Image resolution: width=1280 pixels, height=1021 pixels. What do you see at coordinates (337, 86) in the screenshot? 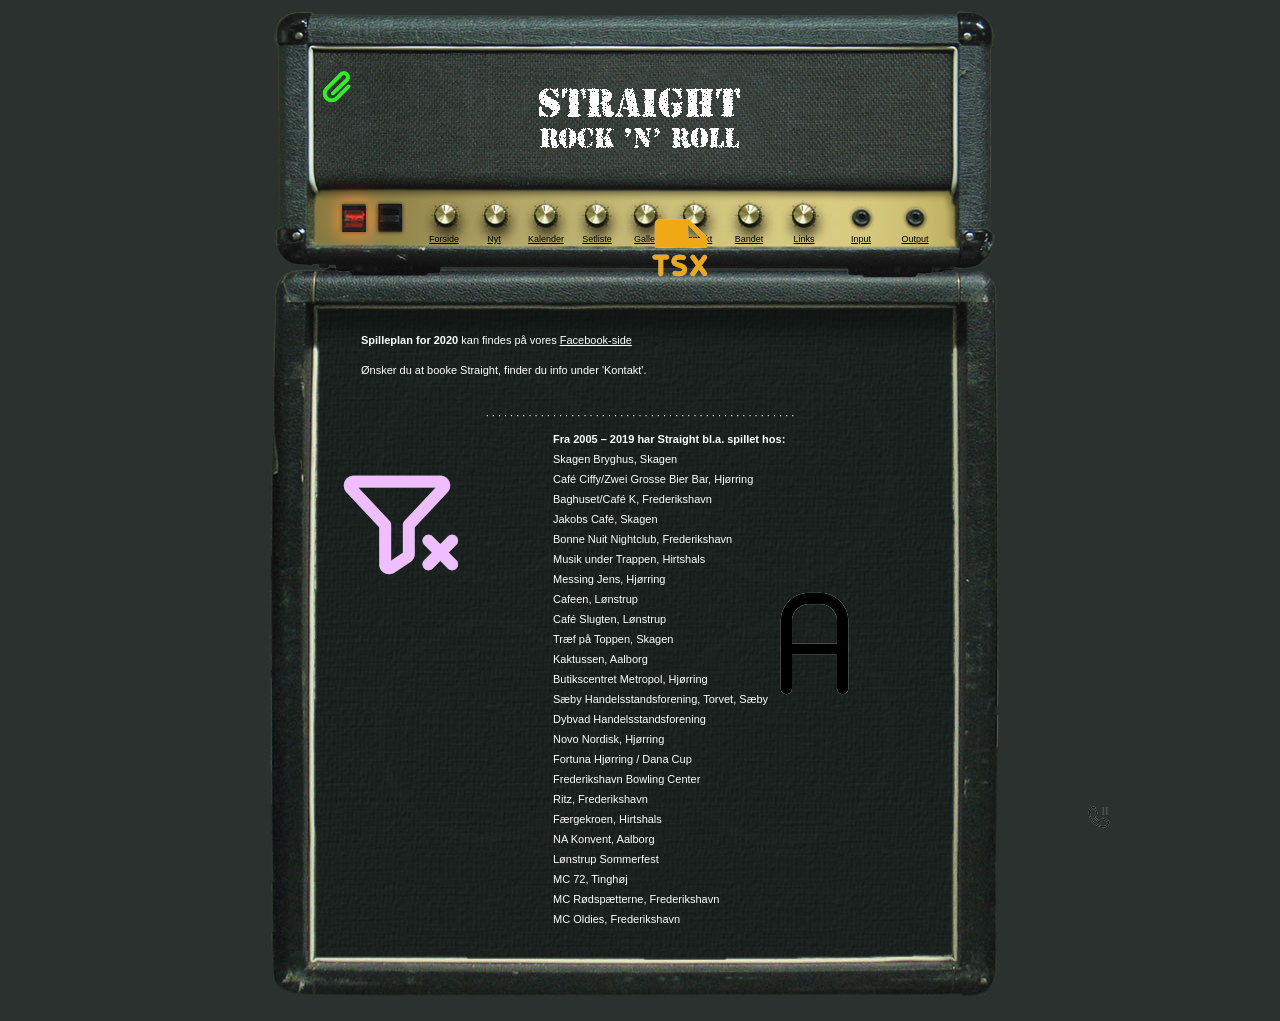
I see `attach a file to your message` at bounding box center [337, 86].